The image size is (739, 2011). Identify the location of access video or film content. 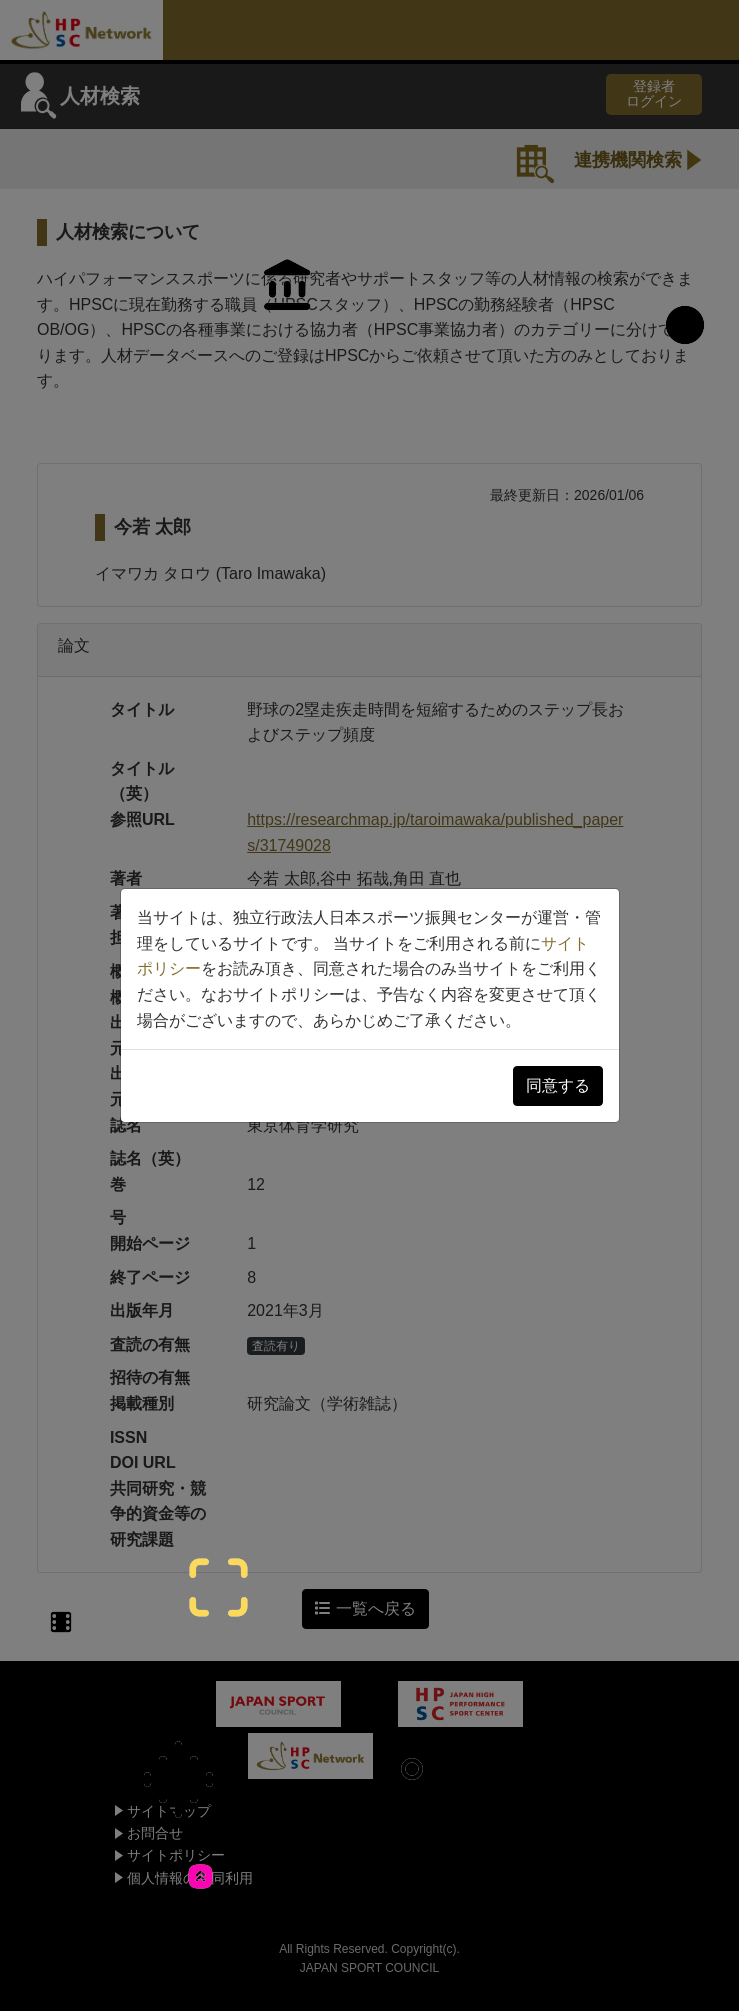
(61, 1622).